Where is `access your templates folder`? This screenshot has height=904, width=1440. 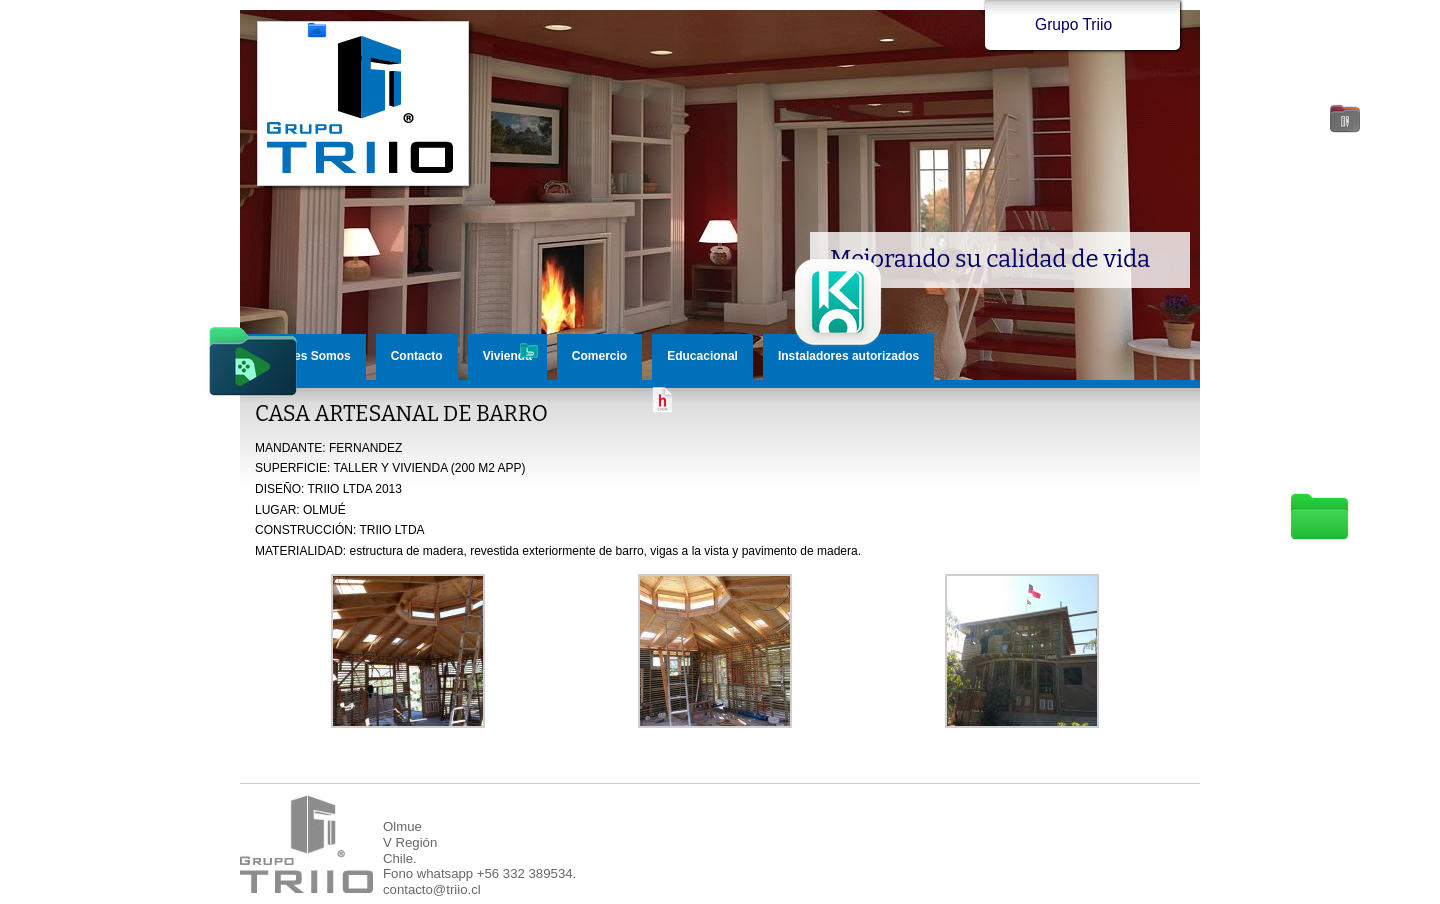 access your templates folder is located at coordinates (1345, 118).